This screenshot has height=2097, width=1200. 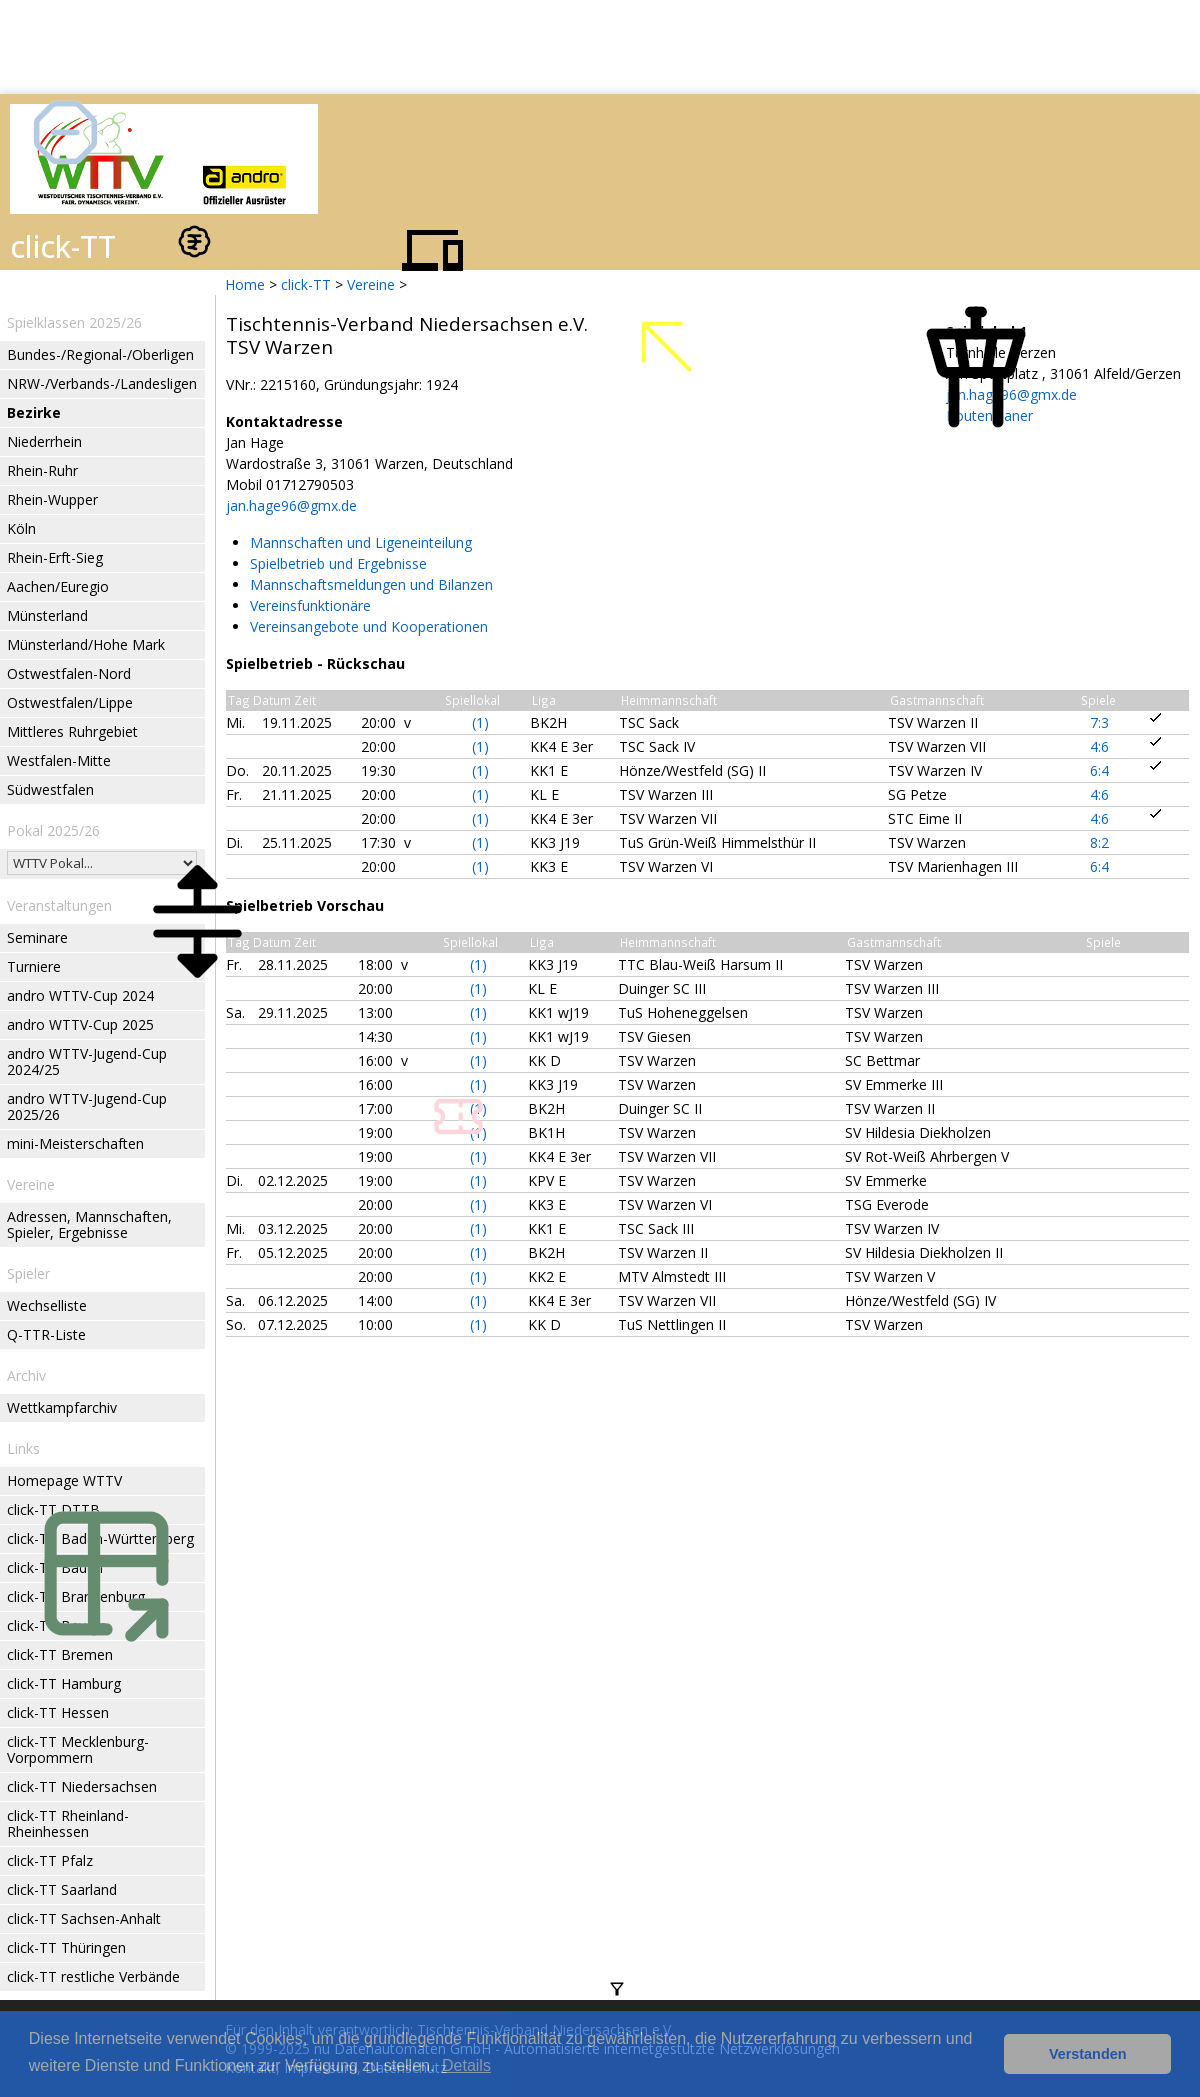 What do you see at coordinates (617, 1989) in the screenshot?
I see `filter or sort content` at bounding box center [617, 1989].